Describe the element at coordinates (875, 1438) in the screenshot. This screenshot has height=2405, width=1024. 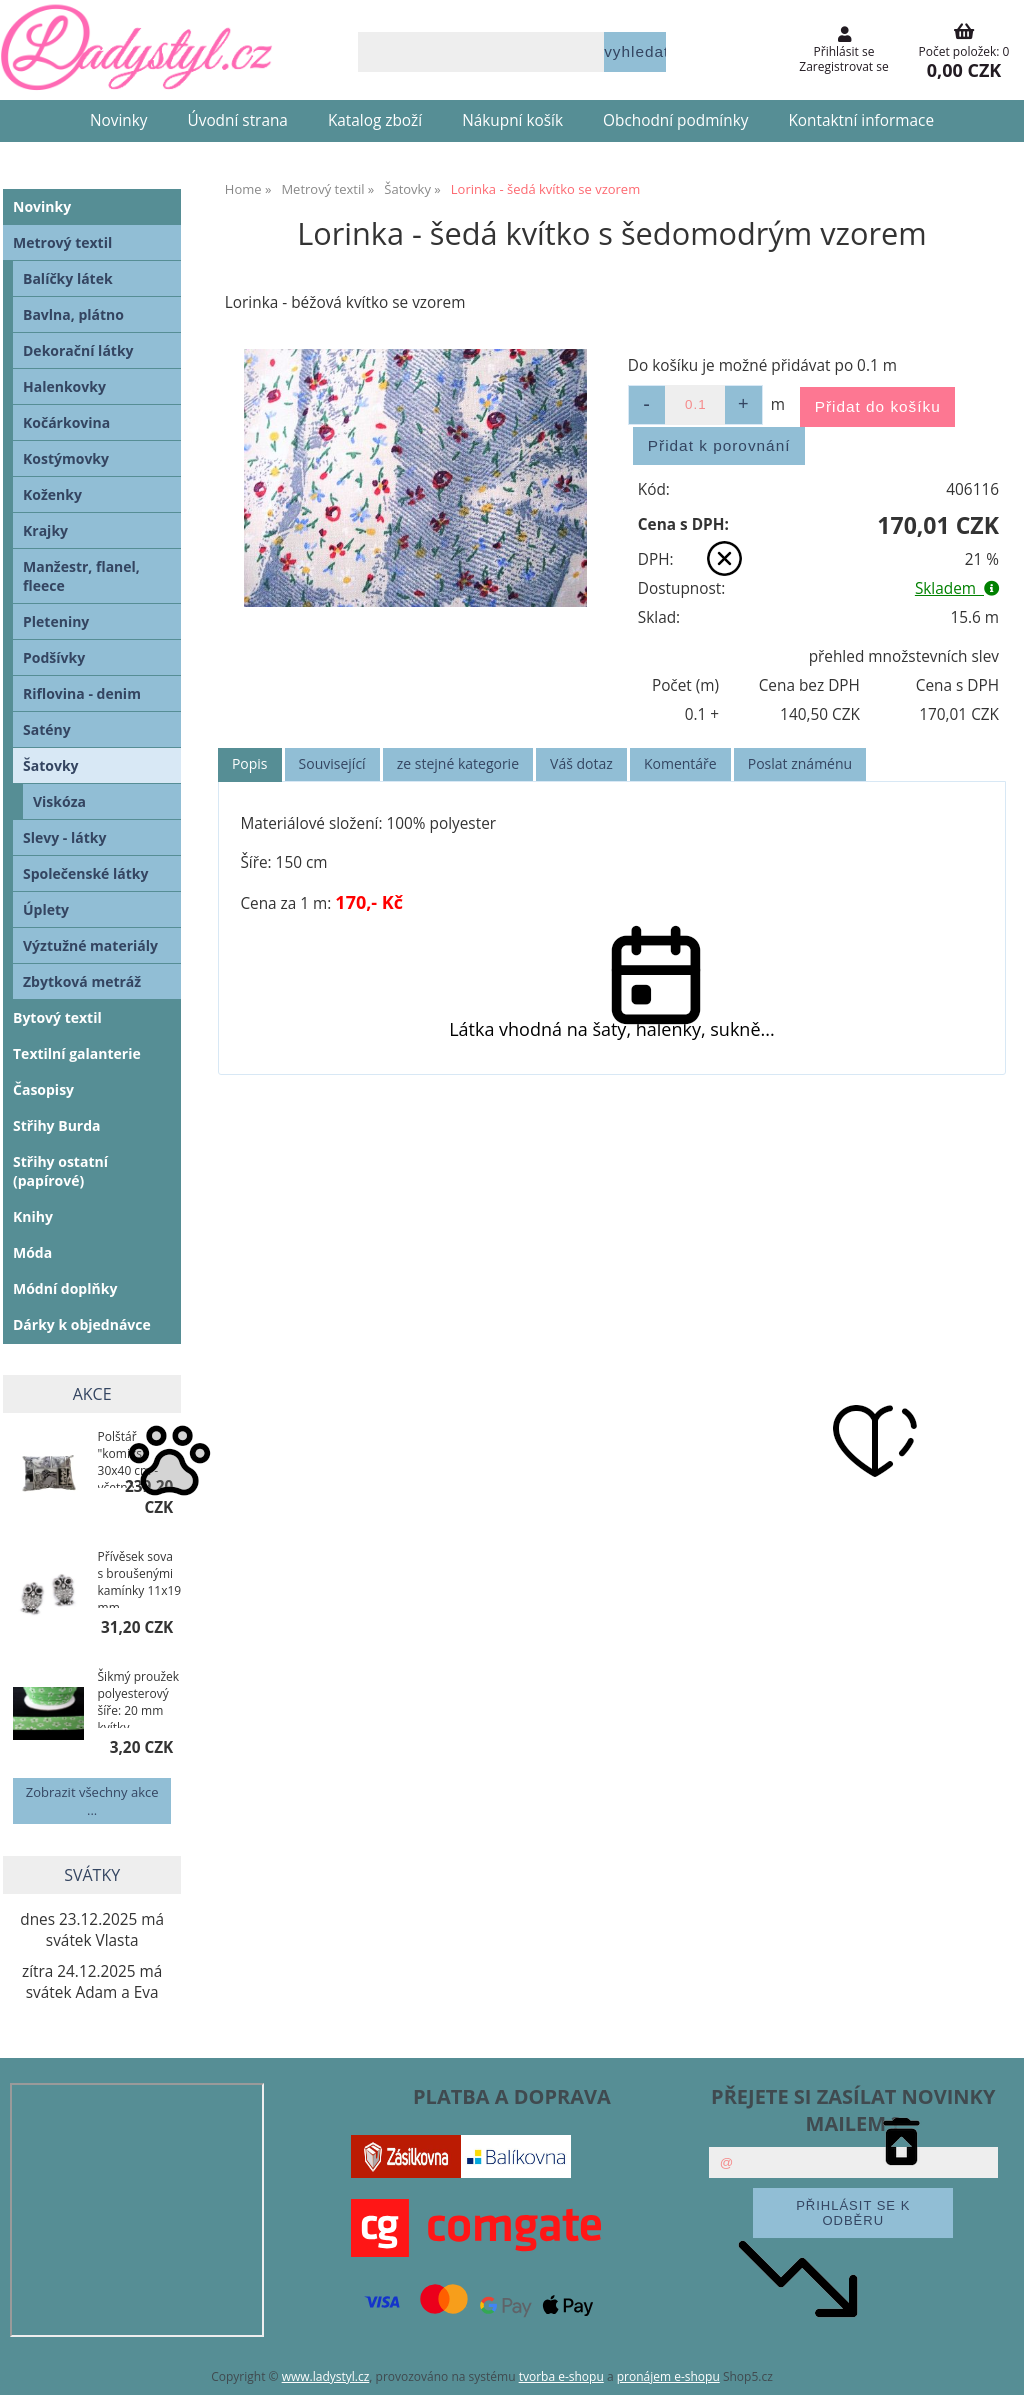
I see `indicates partial like or favorite status` at that location.